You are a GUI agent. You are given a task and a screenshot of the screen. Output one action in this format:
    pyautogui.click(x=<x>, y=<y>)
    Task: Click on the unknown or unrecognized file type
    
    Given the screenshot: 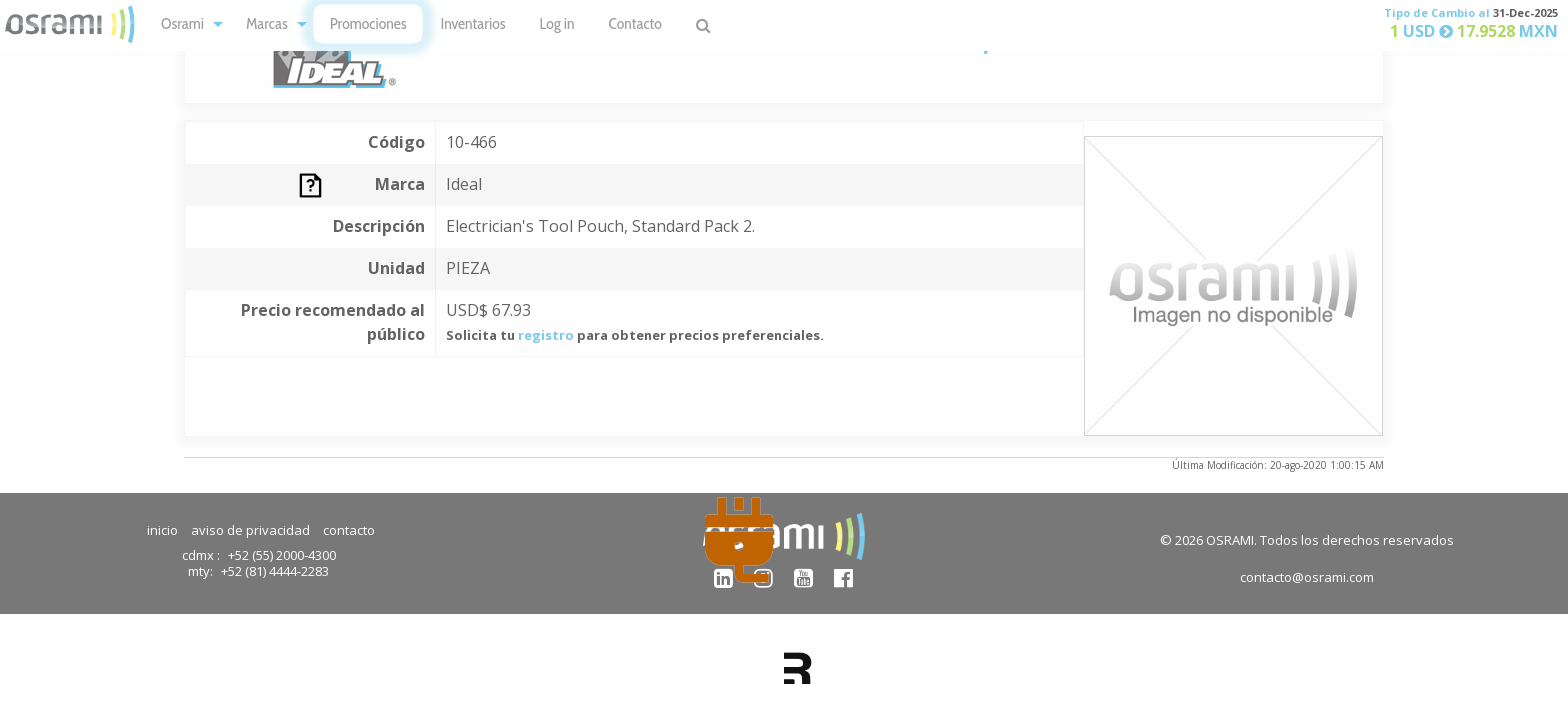 What is the action you would take?
    pyautogui.click(x=310, y=185)
    